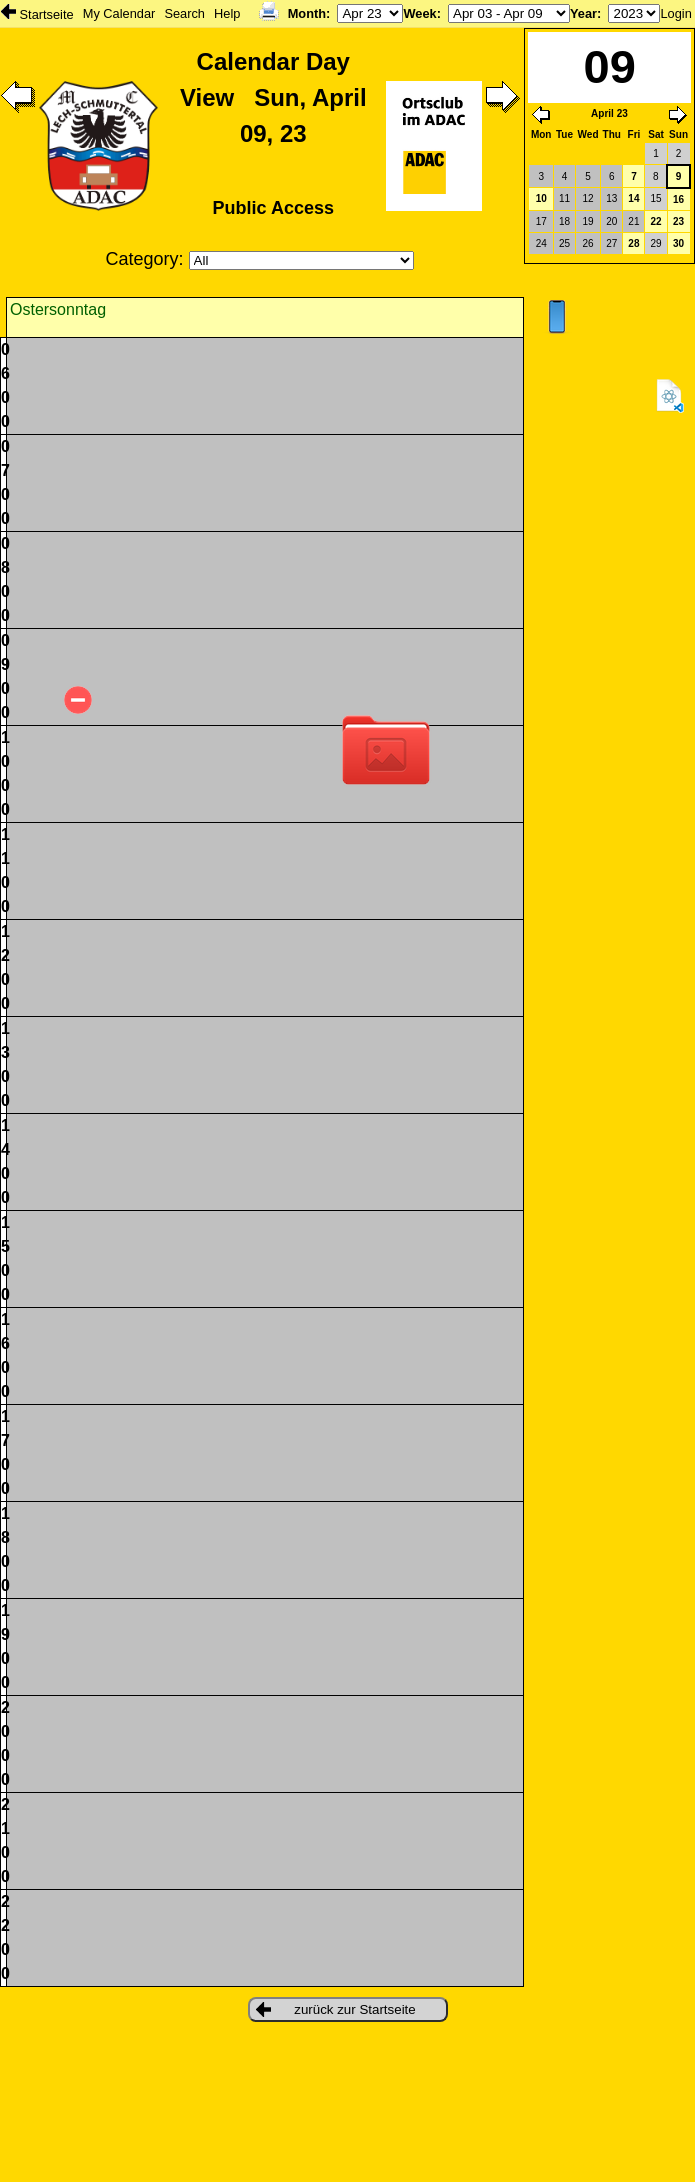 This screenshot has height=2182, width=695. What do you see at coordinates (557, 317) in the screenshot?
I see `iPhone XR device connected to your Mac` at bounding box center [557, 317].